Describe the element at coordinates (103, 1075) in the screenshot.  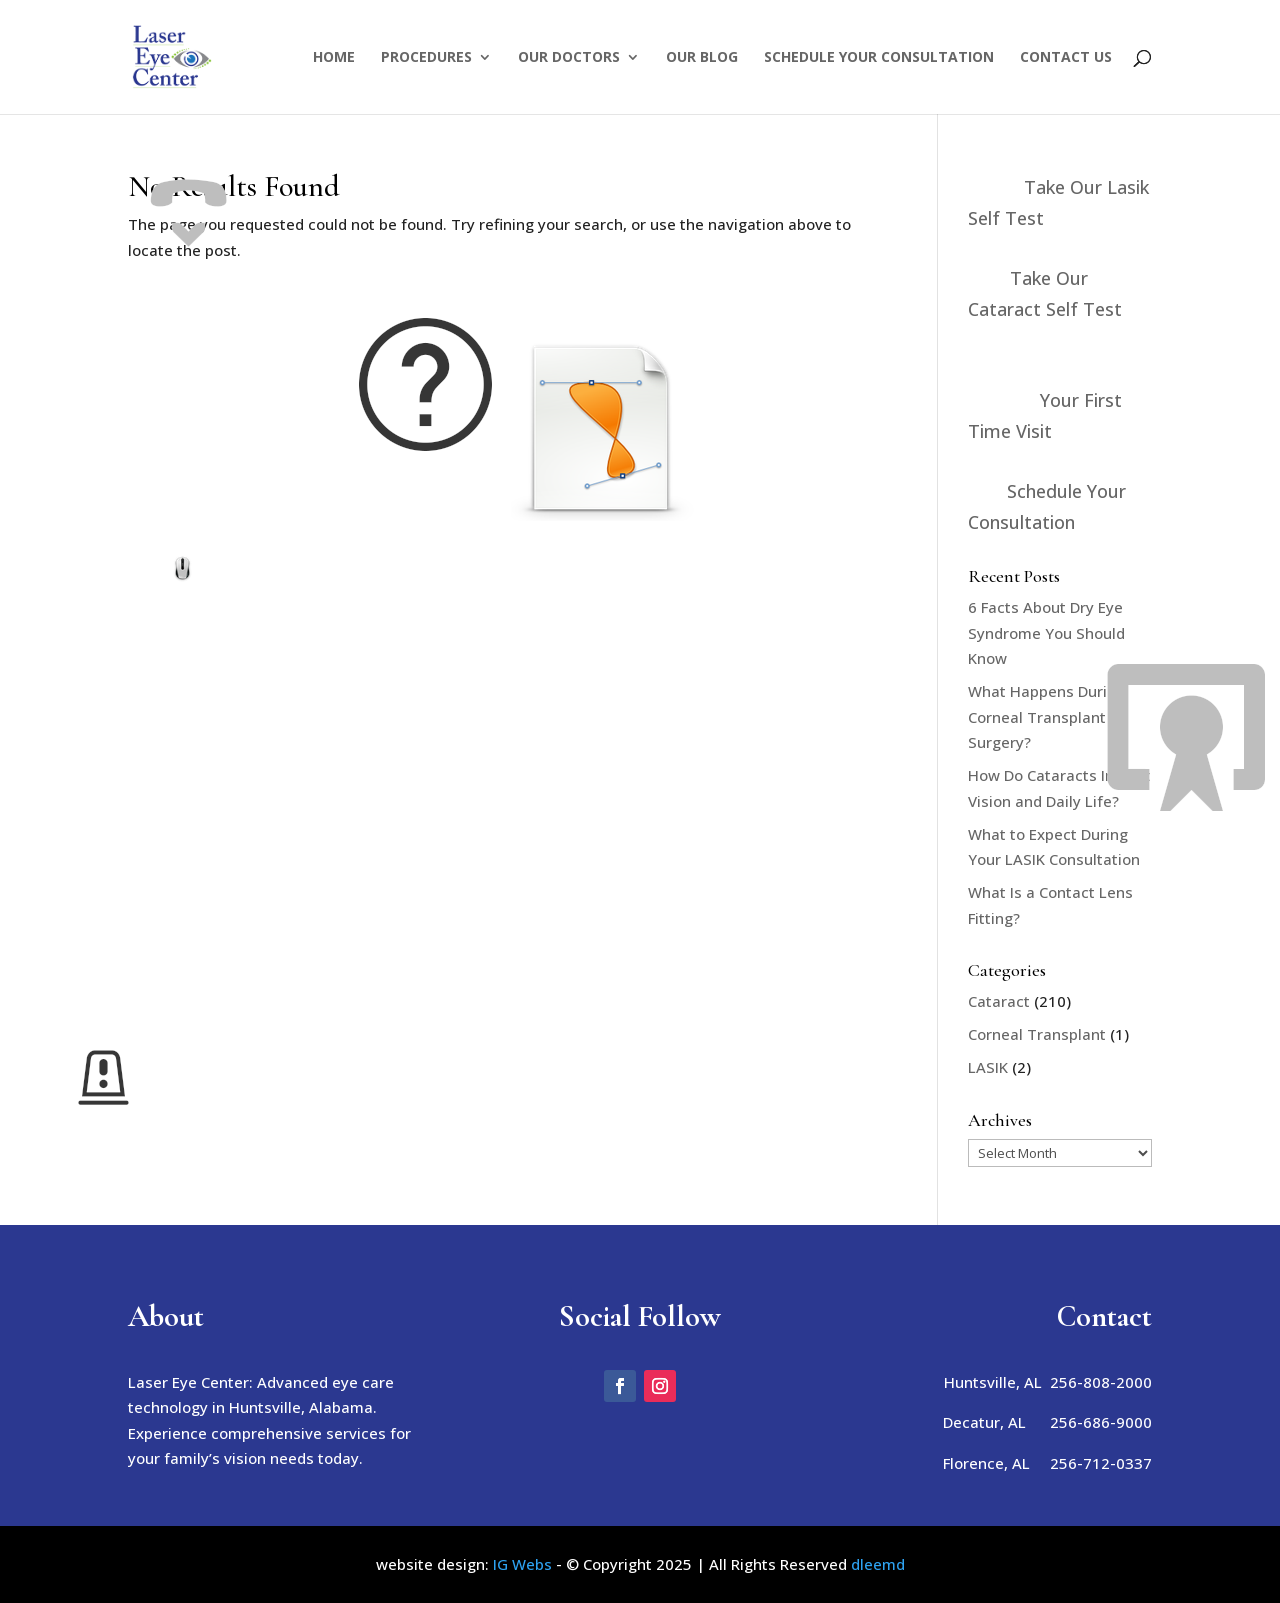
I see `indicates a system error or crash report` at that location.